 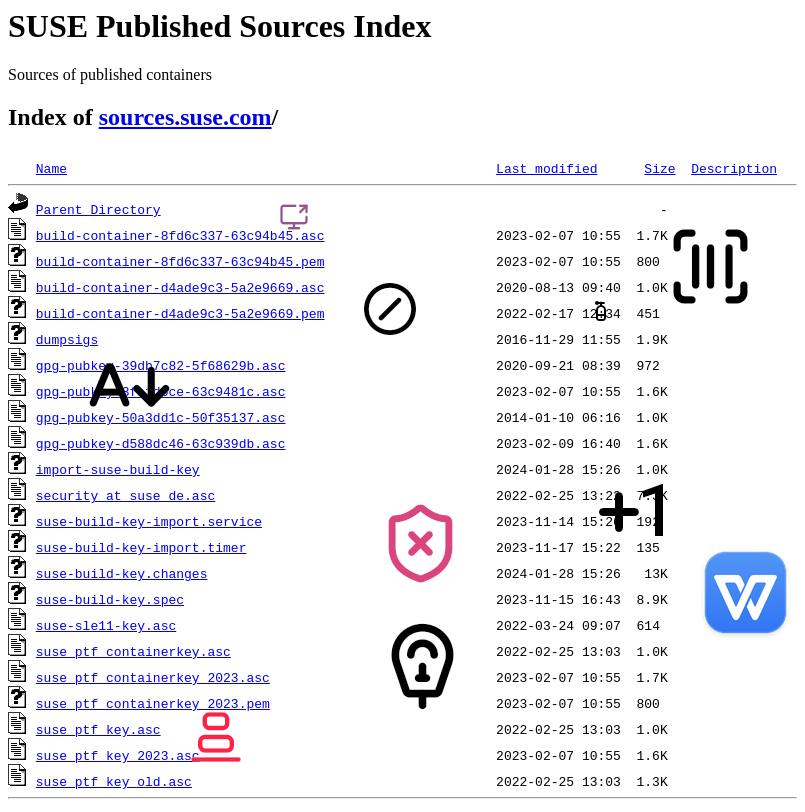 What do you see at coordinates (631, 512) in the screenshot?
I see `increase exposure by one stop` at bounding box center [631, 512].